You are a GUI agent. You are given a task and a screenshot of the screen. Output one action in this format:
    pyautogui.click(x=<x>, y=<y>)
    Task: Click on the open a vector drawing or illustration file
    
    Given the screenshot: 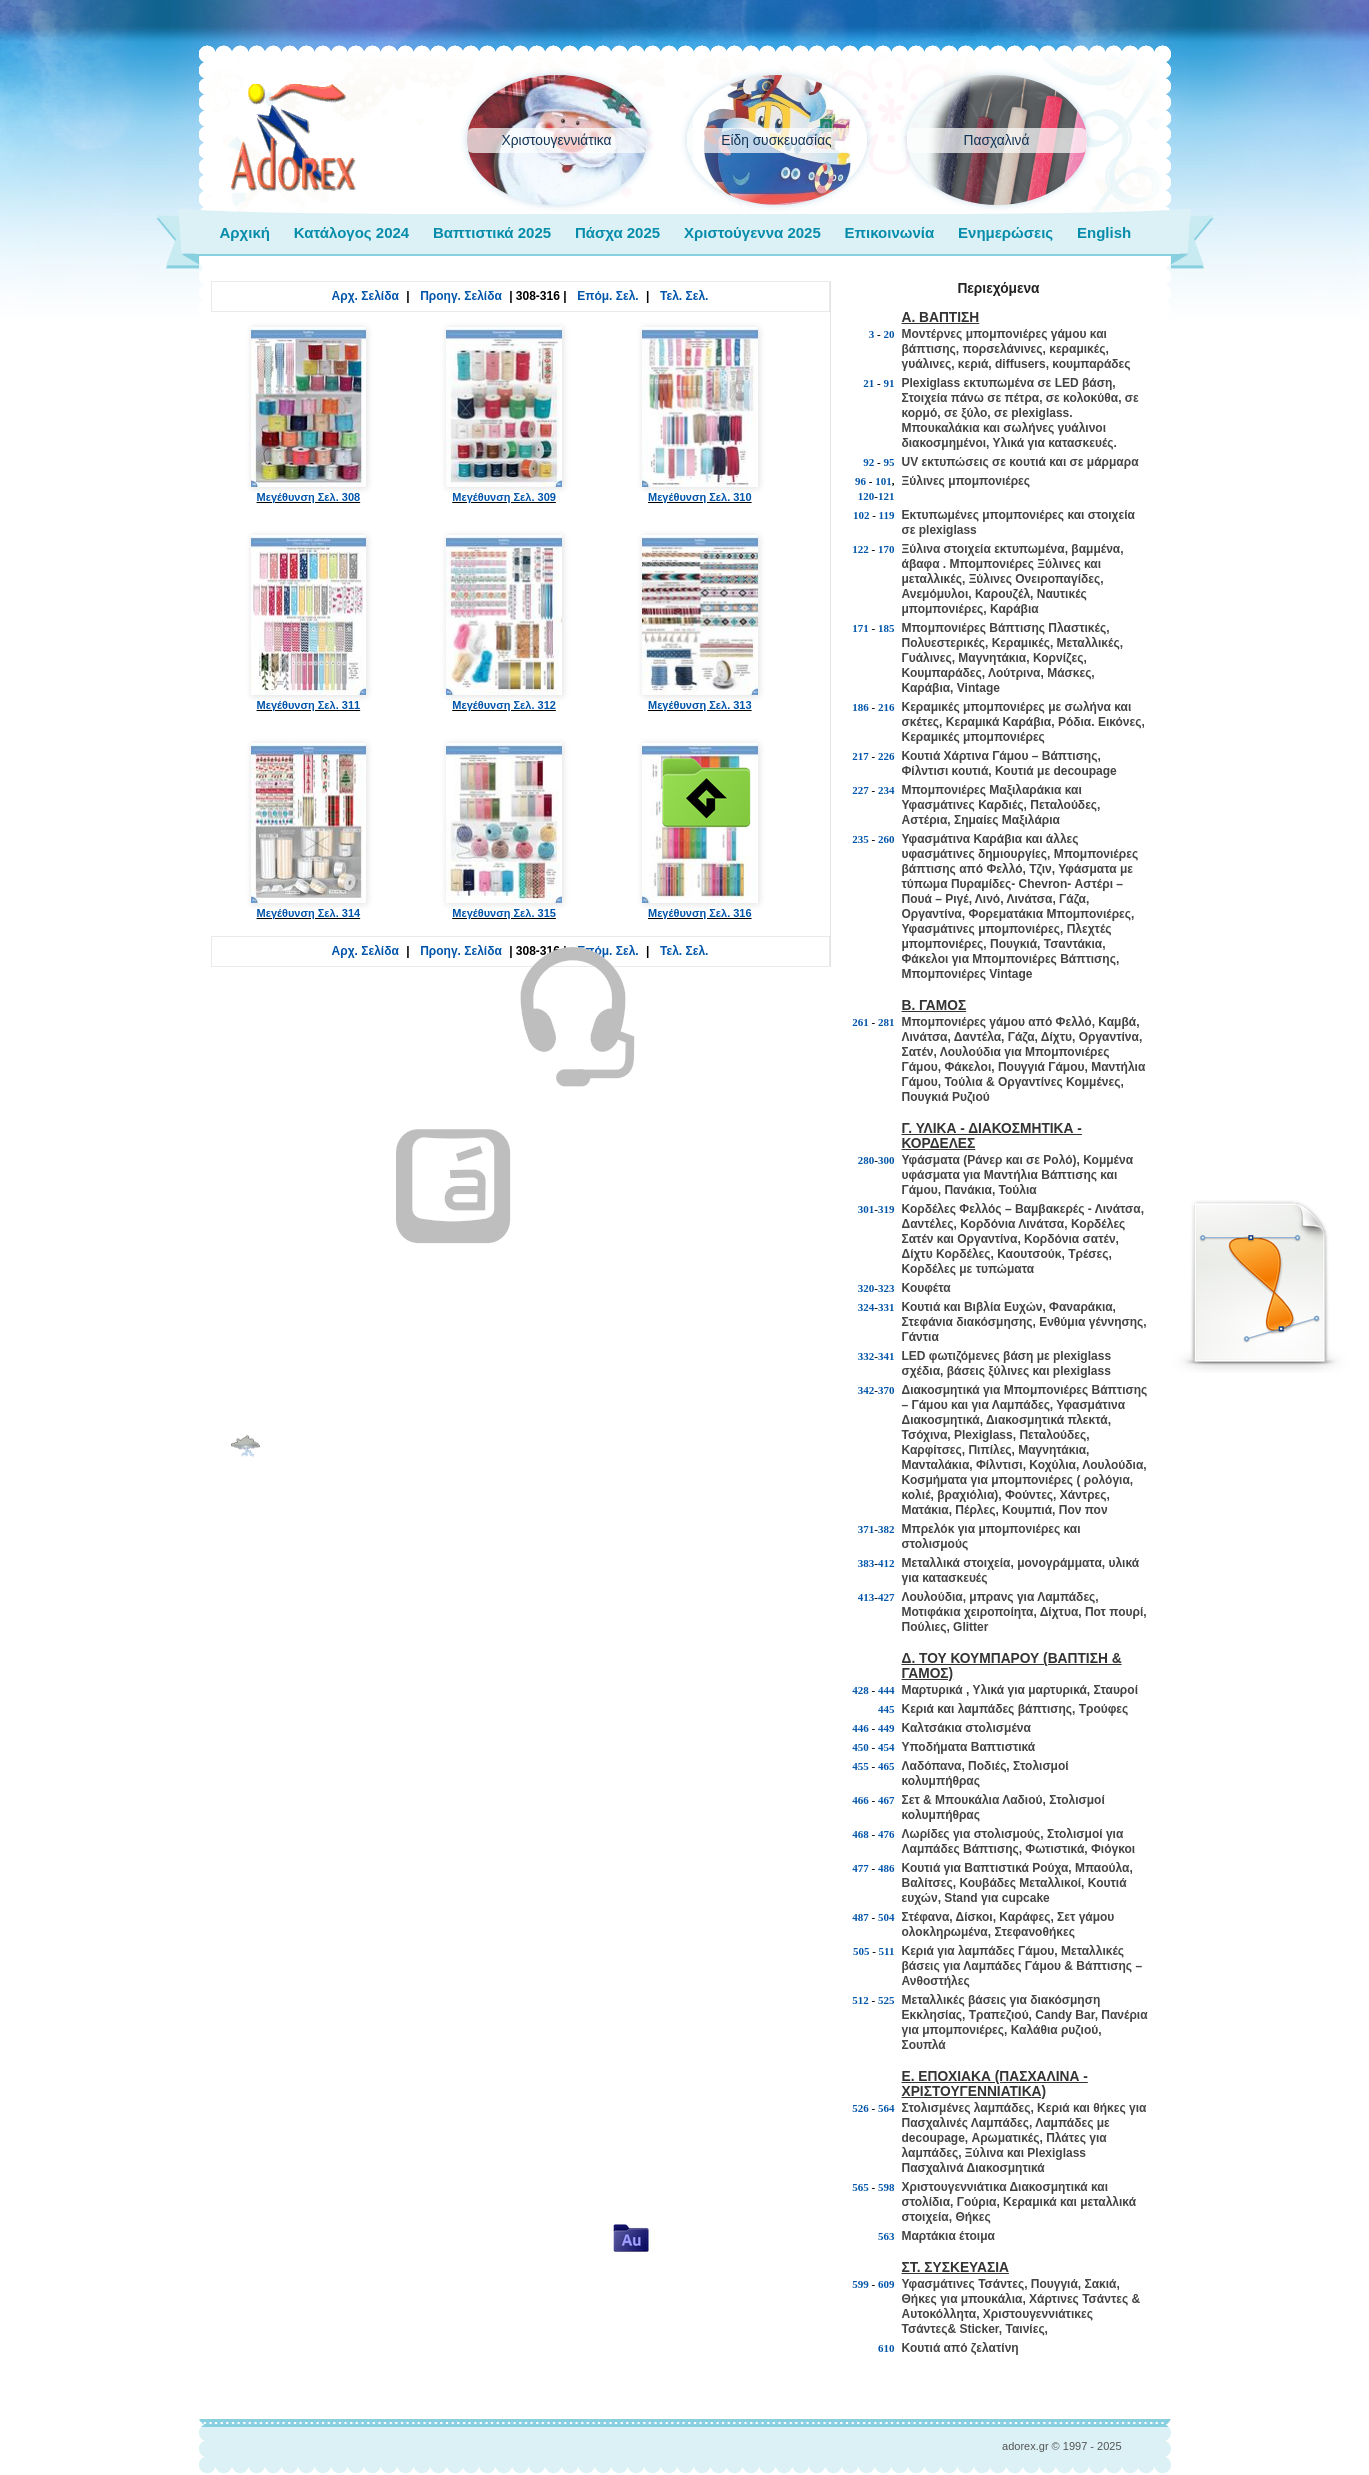 What is the action you would take?
    pyautogui.click(x=1262, y=1282)
    